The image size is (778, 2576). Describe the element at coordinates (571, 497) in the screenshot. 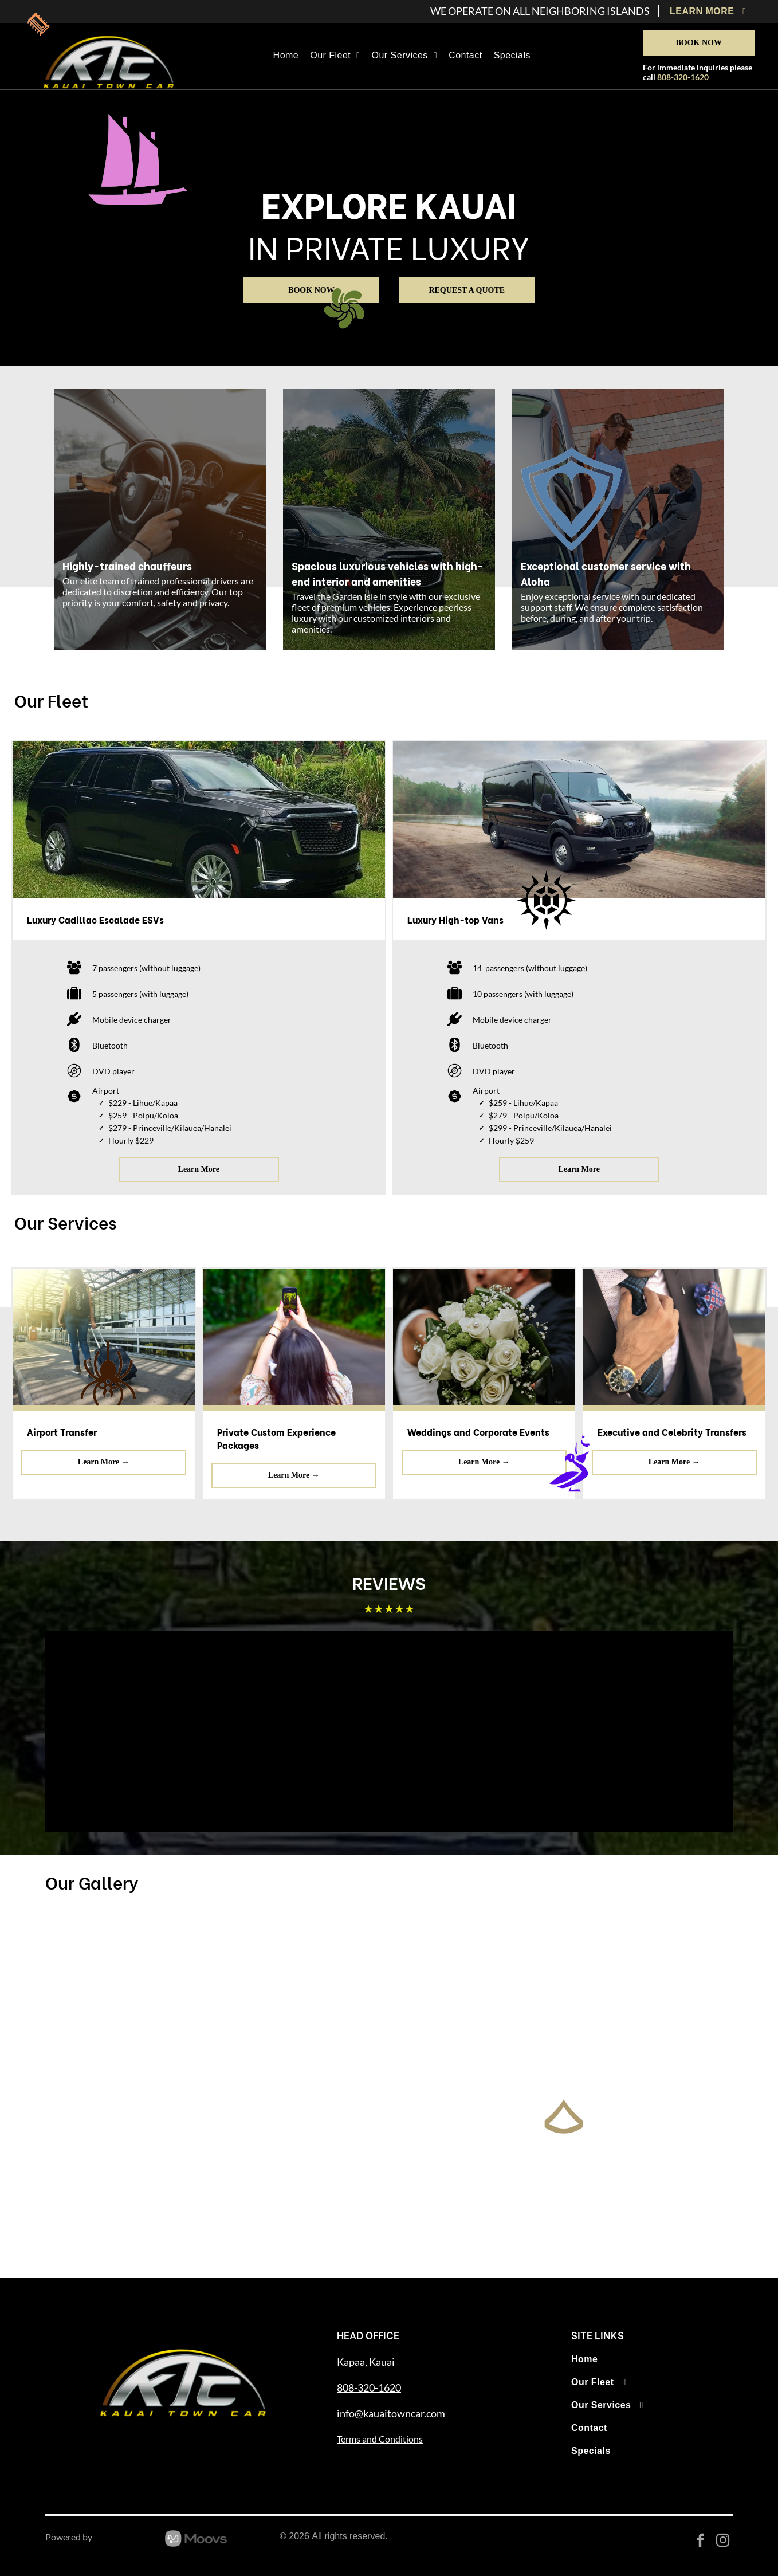

I see `health protection or defensive buff status` at that location.